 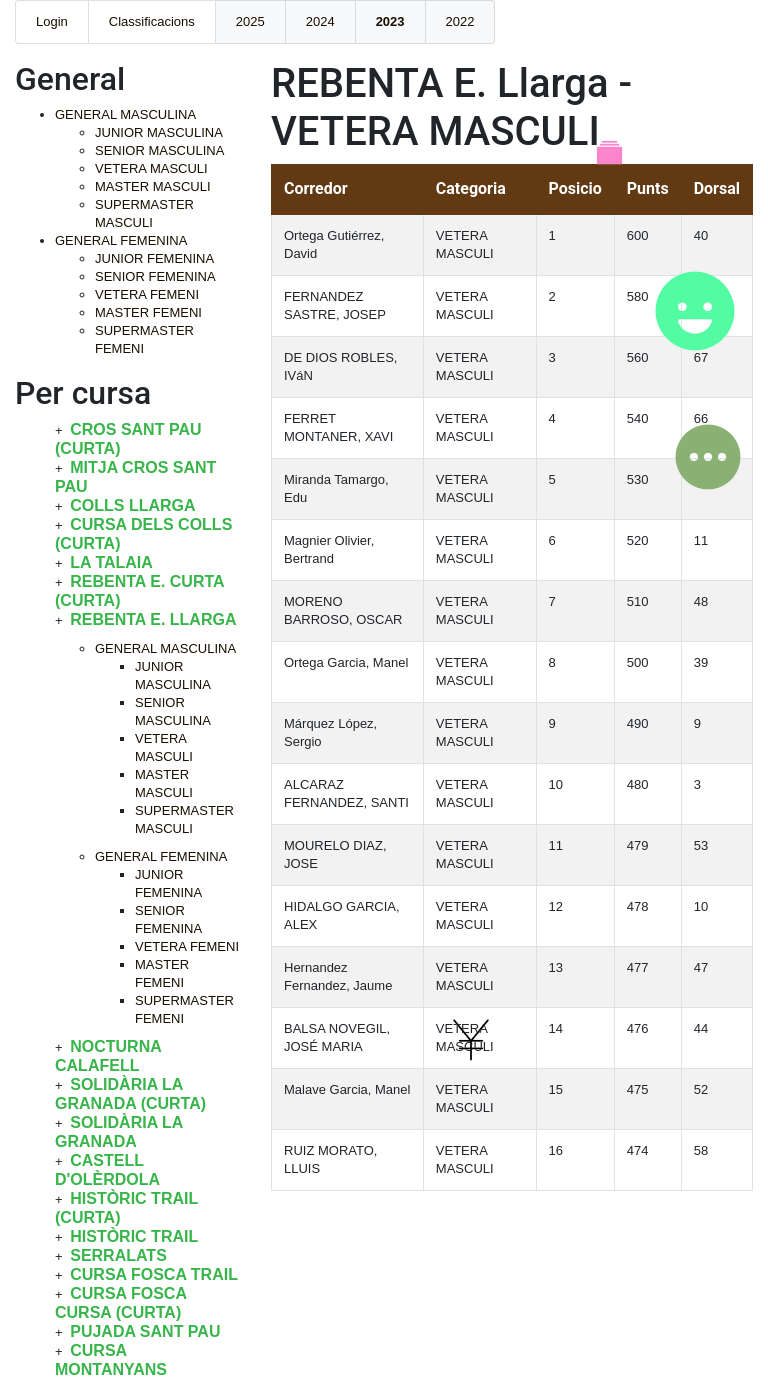 I want to click on rate your experience positively, so click(x=695, y=311).